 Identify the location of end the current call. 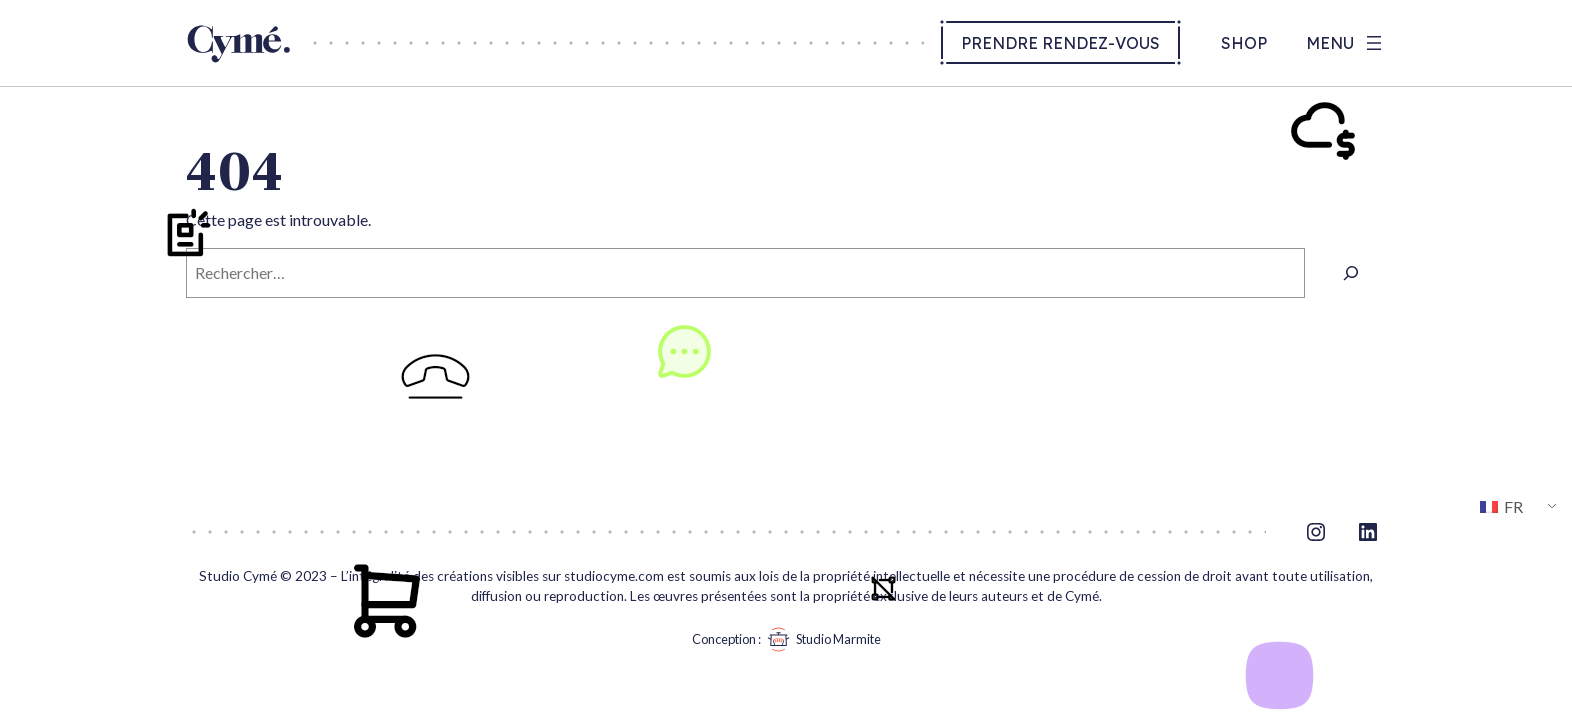
(435, 376).